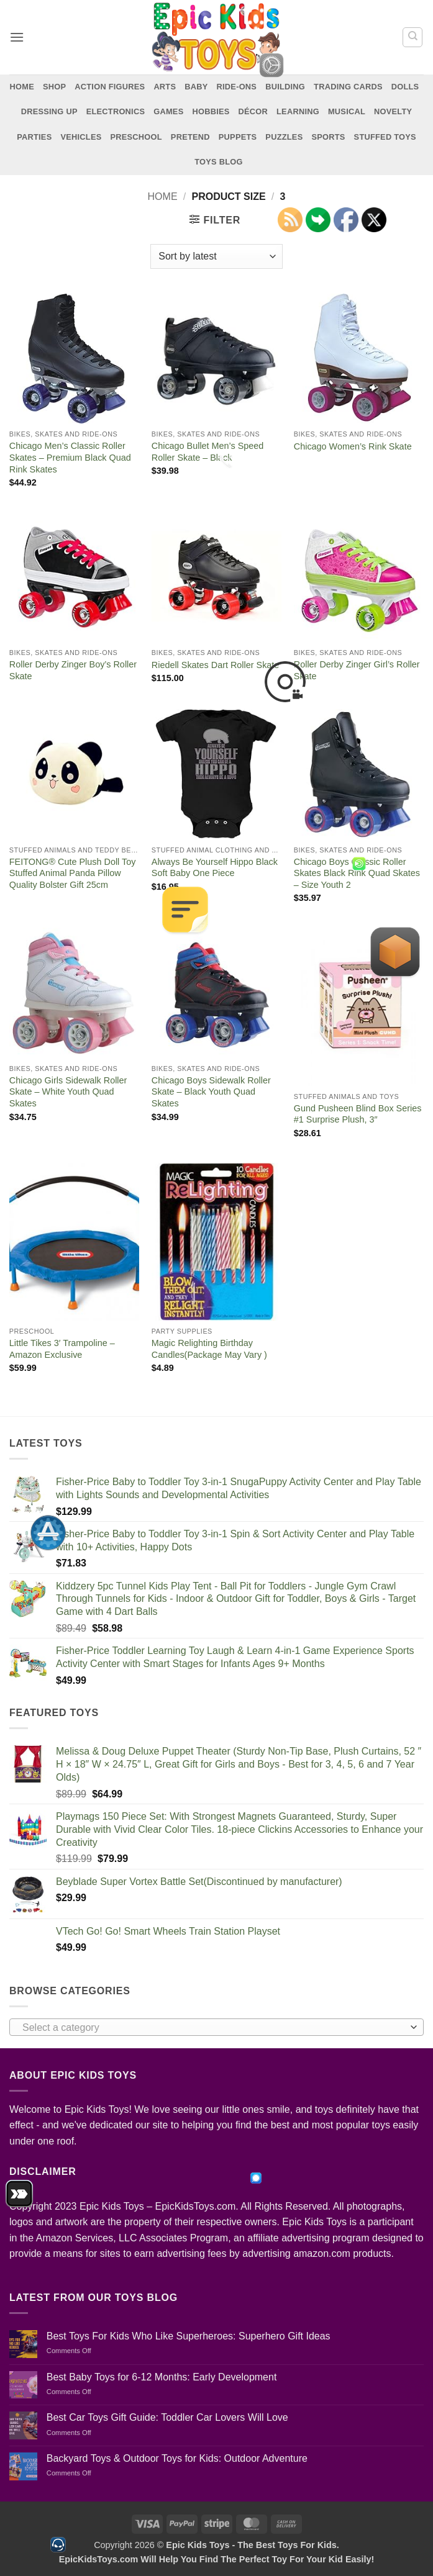 The width and height of the screenshot is (433, 2576). What do you see at coordinates (48, 1532) in the screenshot?
I see `open software properties or driver settings` at bounding box center [48, 1532].